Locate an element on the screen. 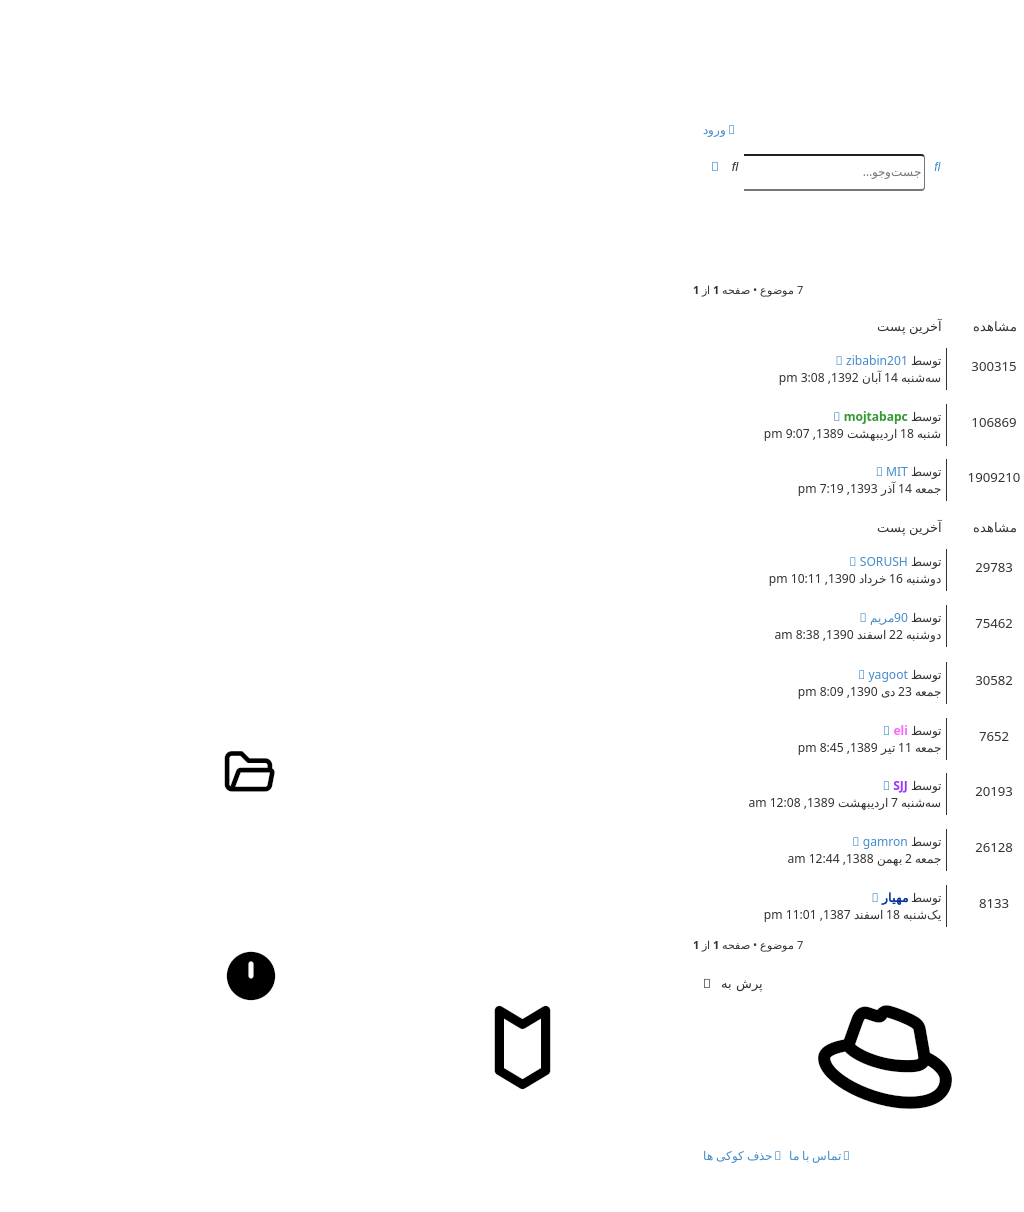  indicates 12 o'clock or noon/midnight is located at coordinates (251, 976).